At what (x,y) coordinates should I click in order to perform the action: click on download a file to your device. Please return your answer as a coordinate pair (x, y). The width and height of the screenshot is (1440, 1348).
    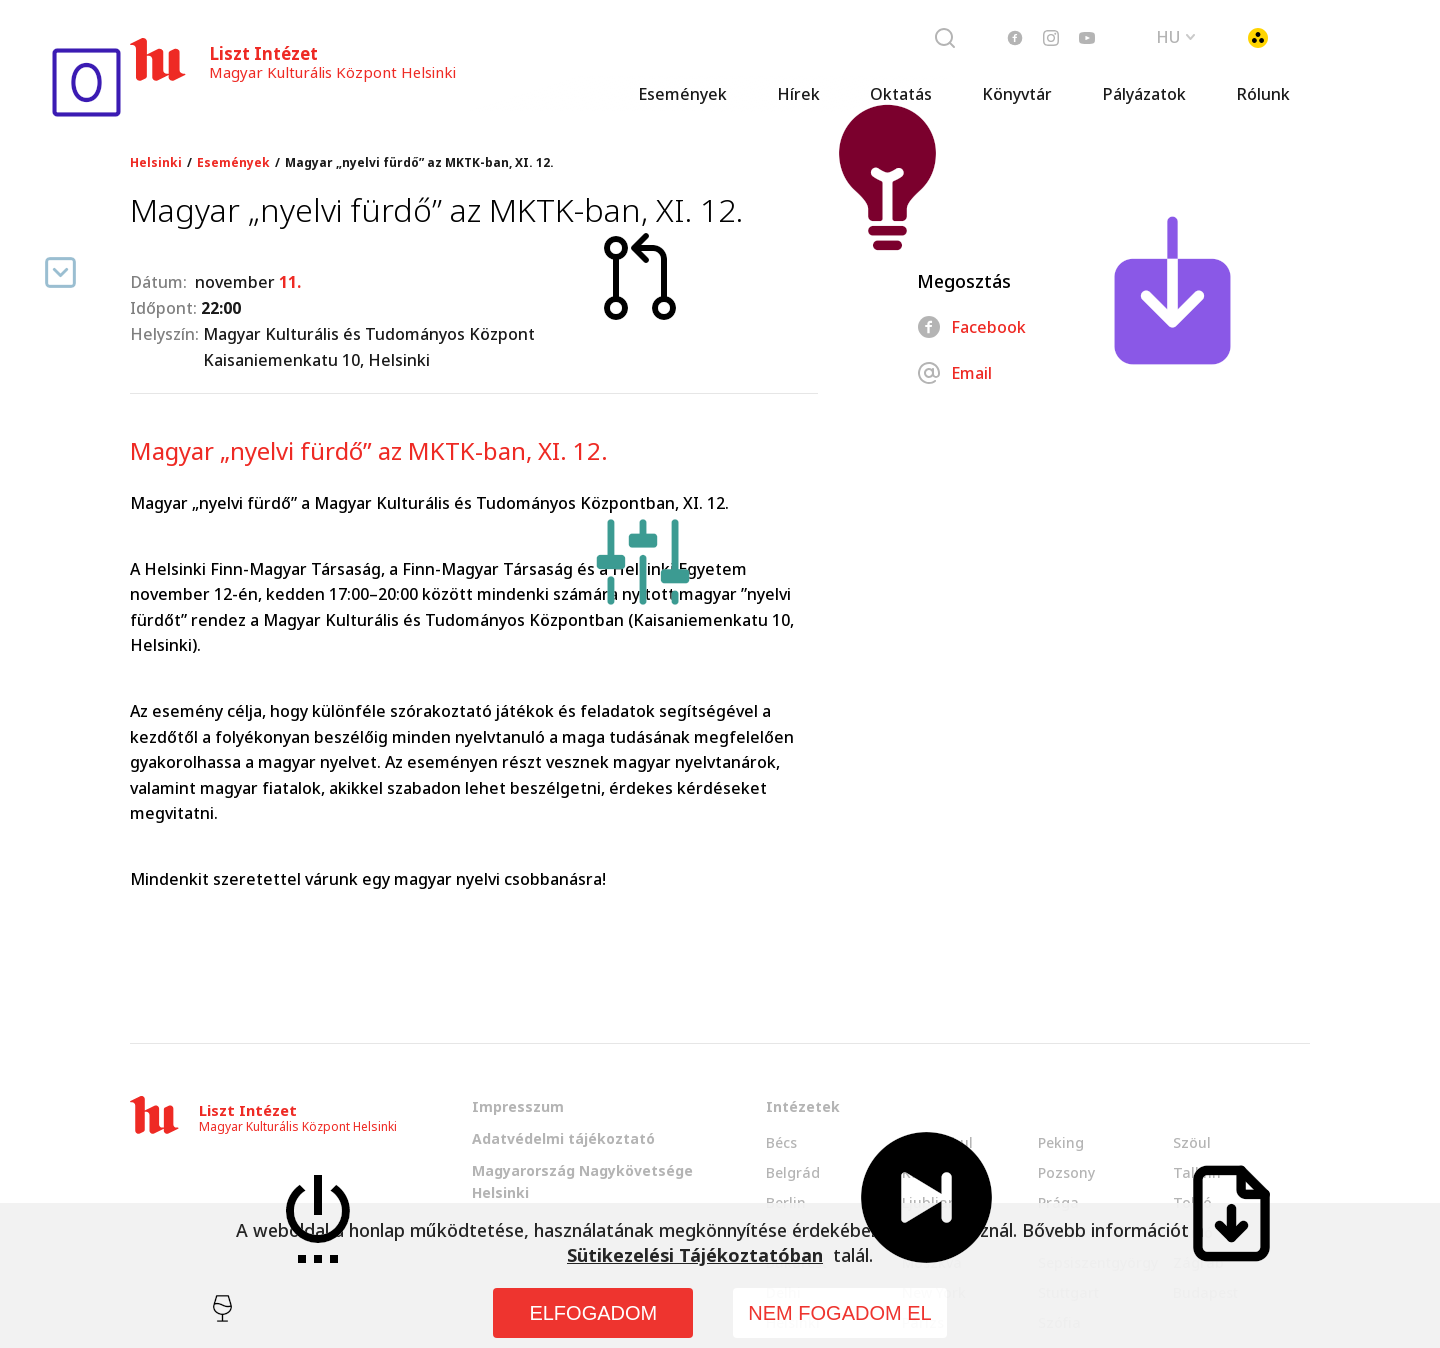
    Looking at the image, I should click on (1231, 1213).